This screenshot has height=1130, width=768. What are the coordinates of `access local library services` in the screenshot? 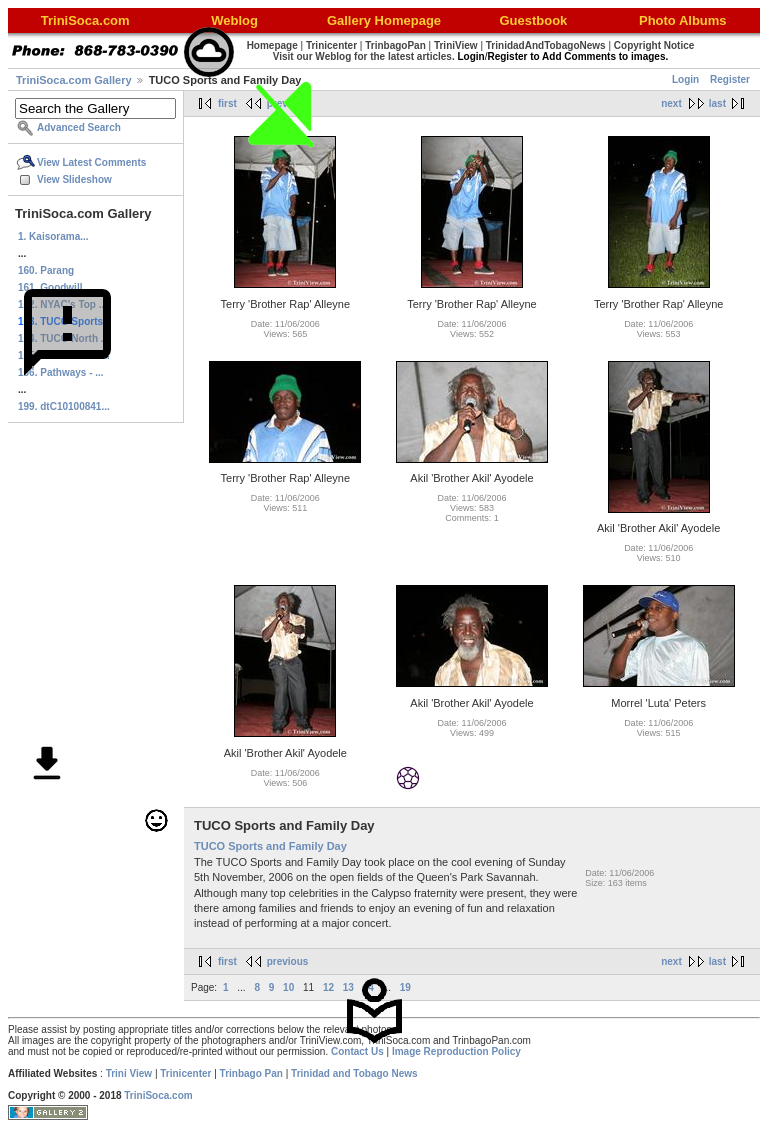 It's located at (374, 1011).